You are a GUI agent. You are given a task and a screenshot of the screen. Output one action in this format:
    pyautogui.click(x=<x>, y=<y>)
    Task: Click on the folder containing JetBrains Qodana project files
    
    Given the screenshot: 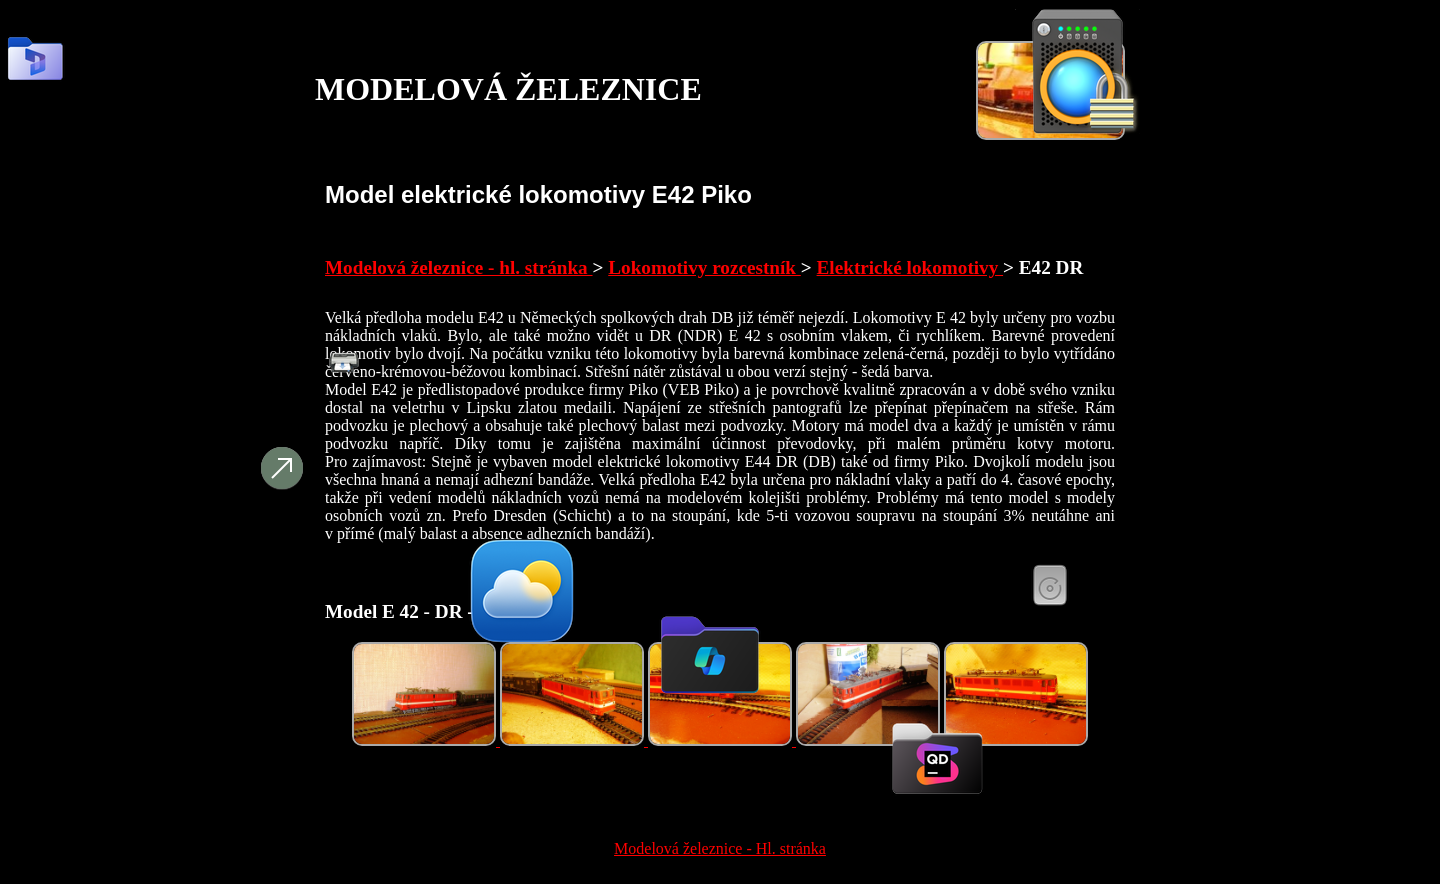 What is the action you would take?
    pyautogui.click(x=937, y=761)
    